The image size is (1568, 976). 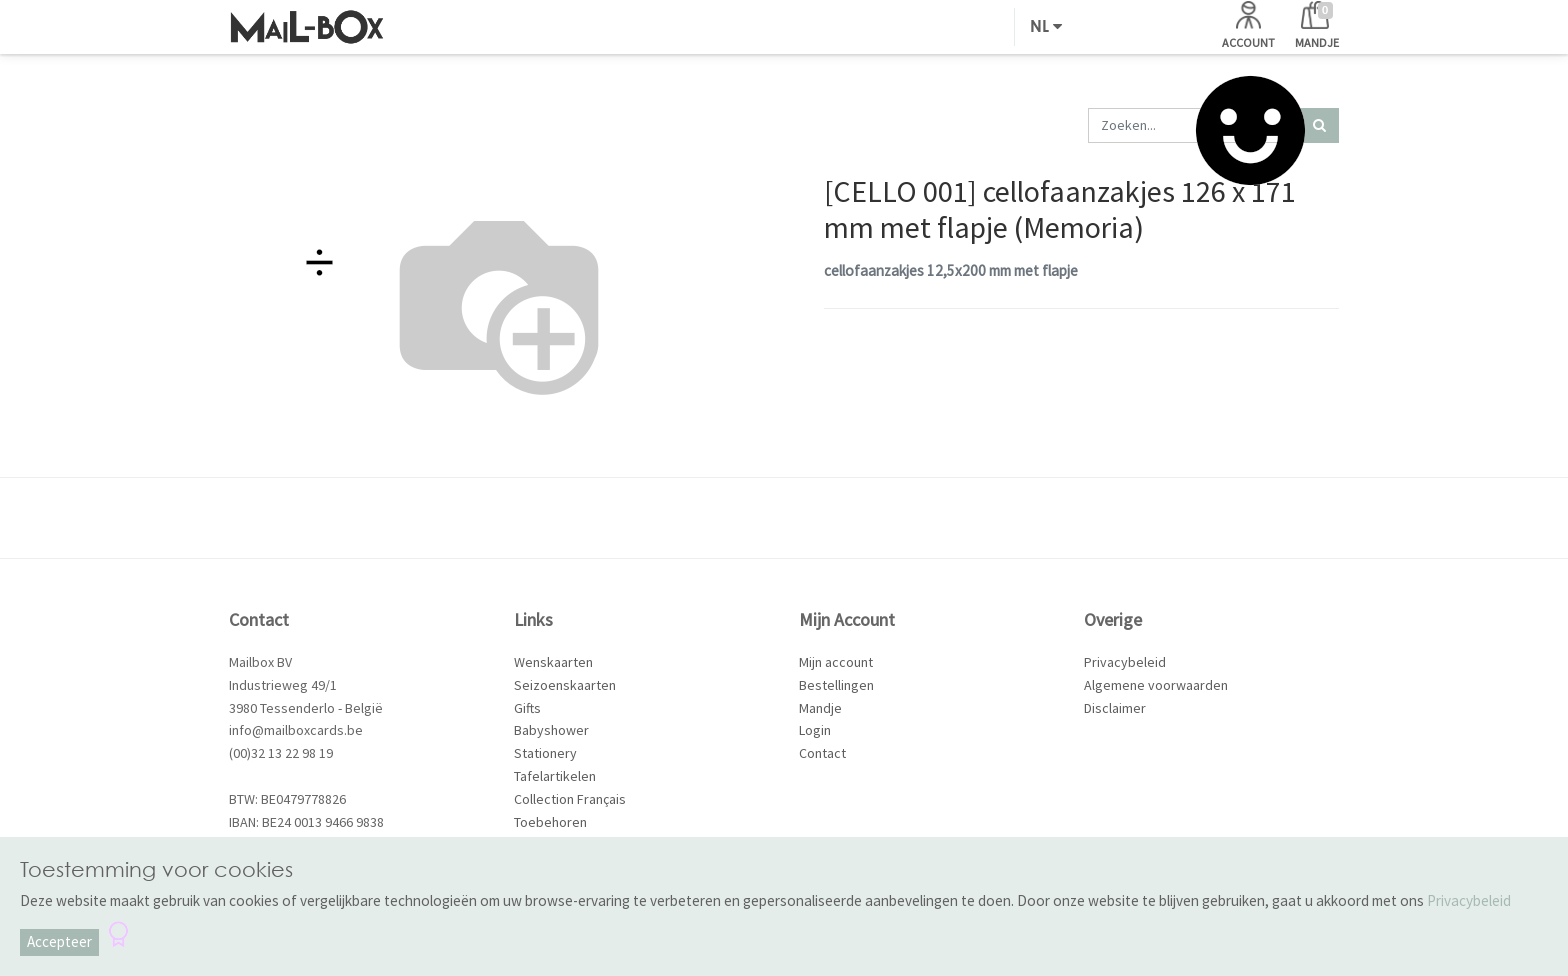 I want to click on add a reaction or emoji to a message, so click(x=1250, y=130).